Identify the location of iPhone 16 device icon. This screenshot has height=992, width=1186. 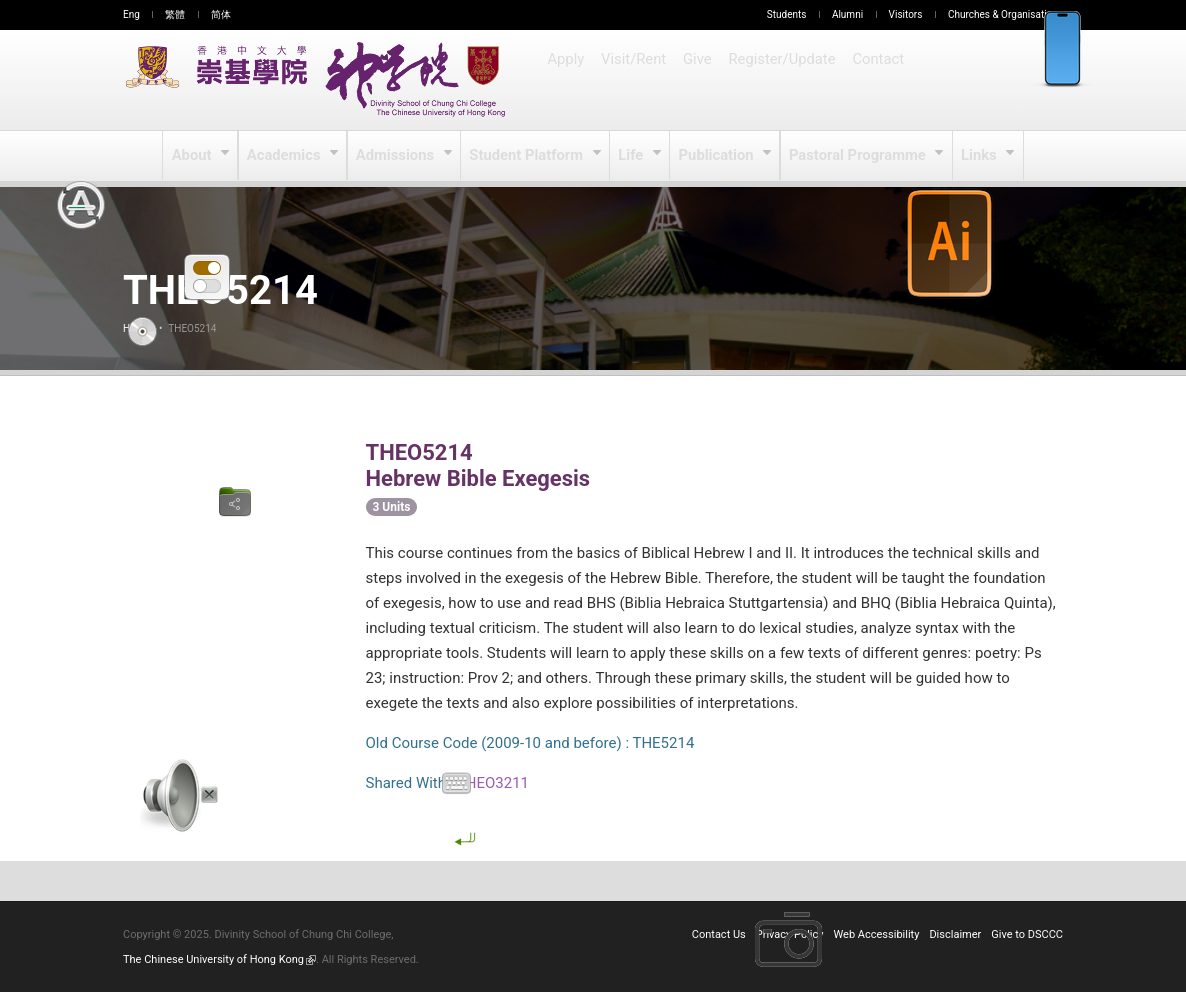
(1062, 49).